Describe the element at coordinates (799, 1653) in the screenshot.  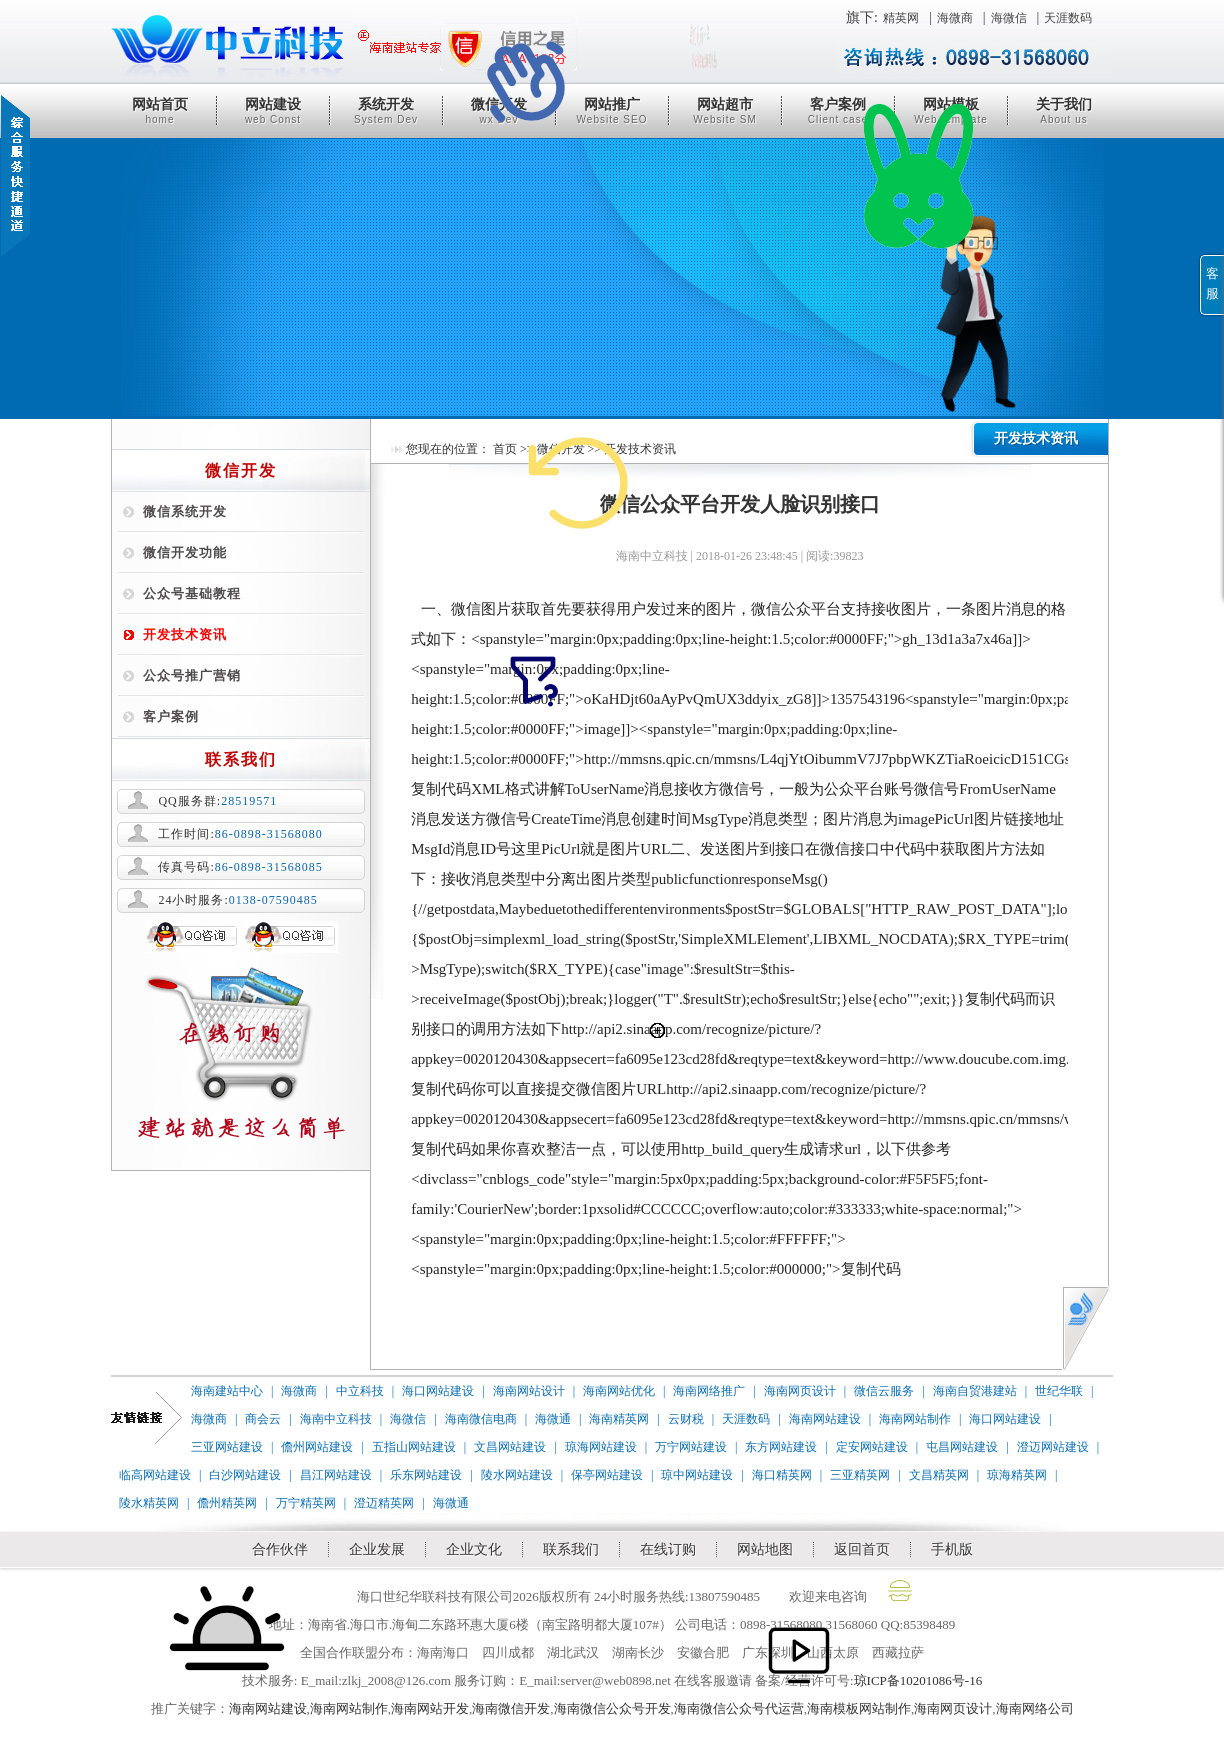
I see `play video on desktop display` at that location.